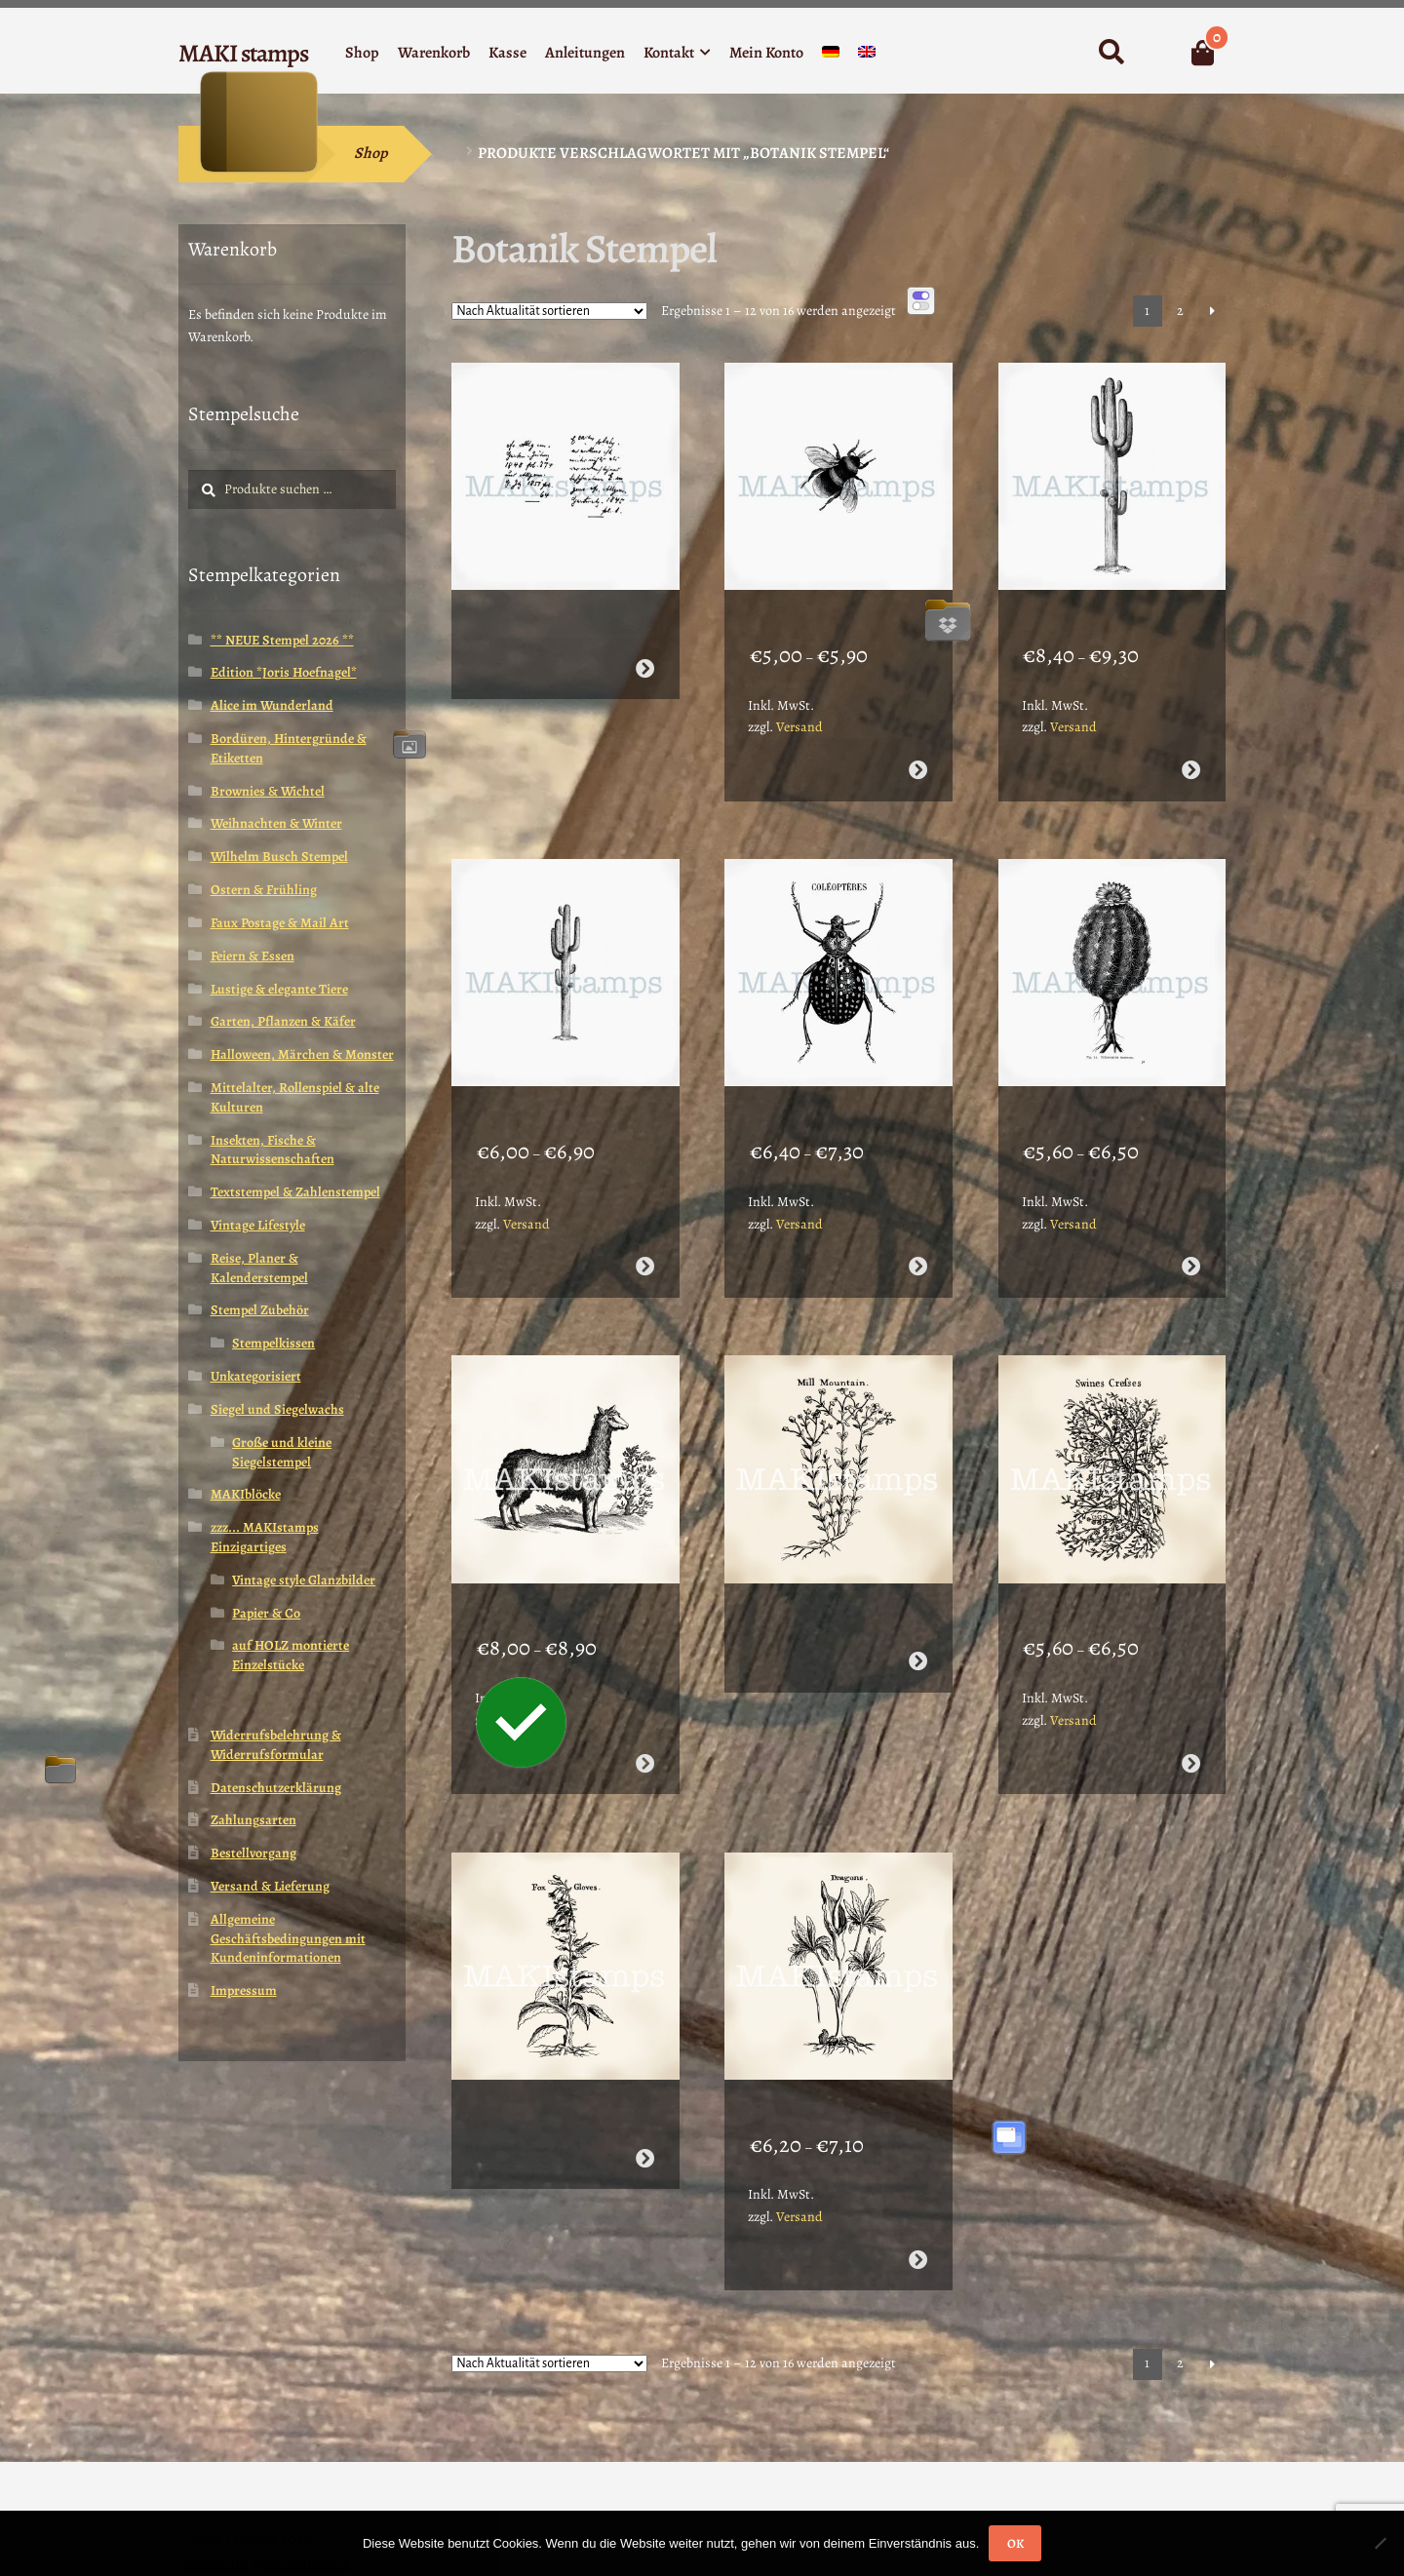 This screenshot has width=1404, height=2576. I want to click on open your pictures folder, so click(410, 743).